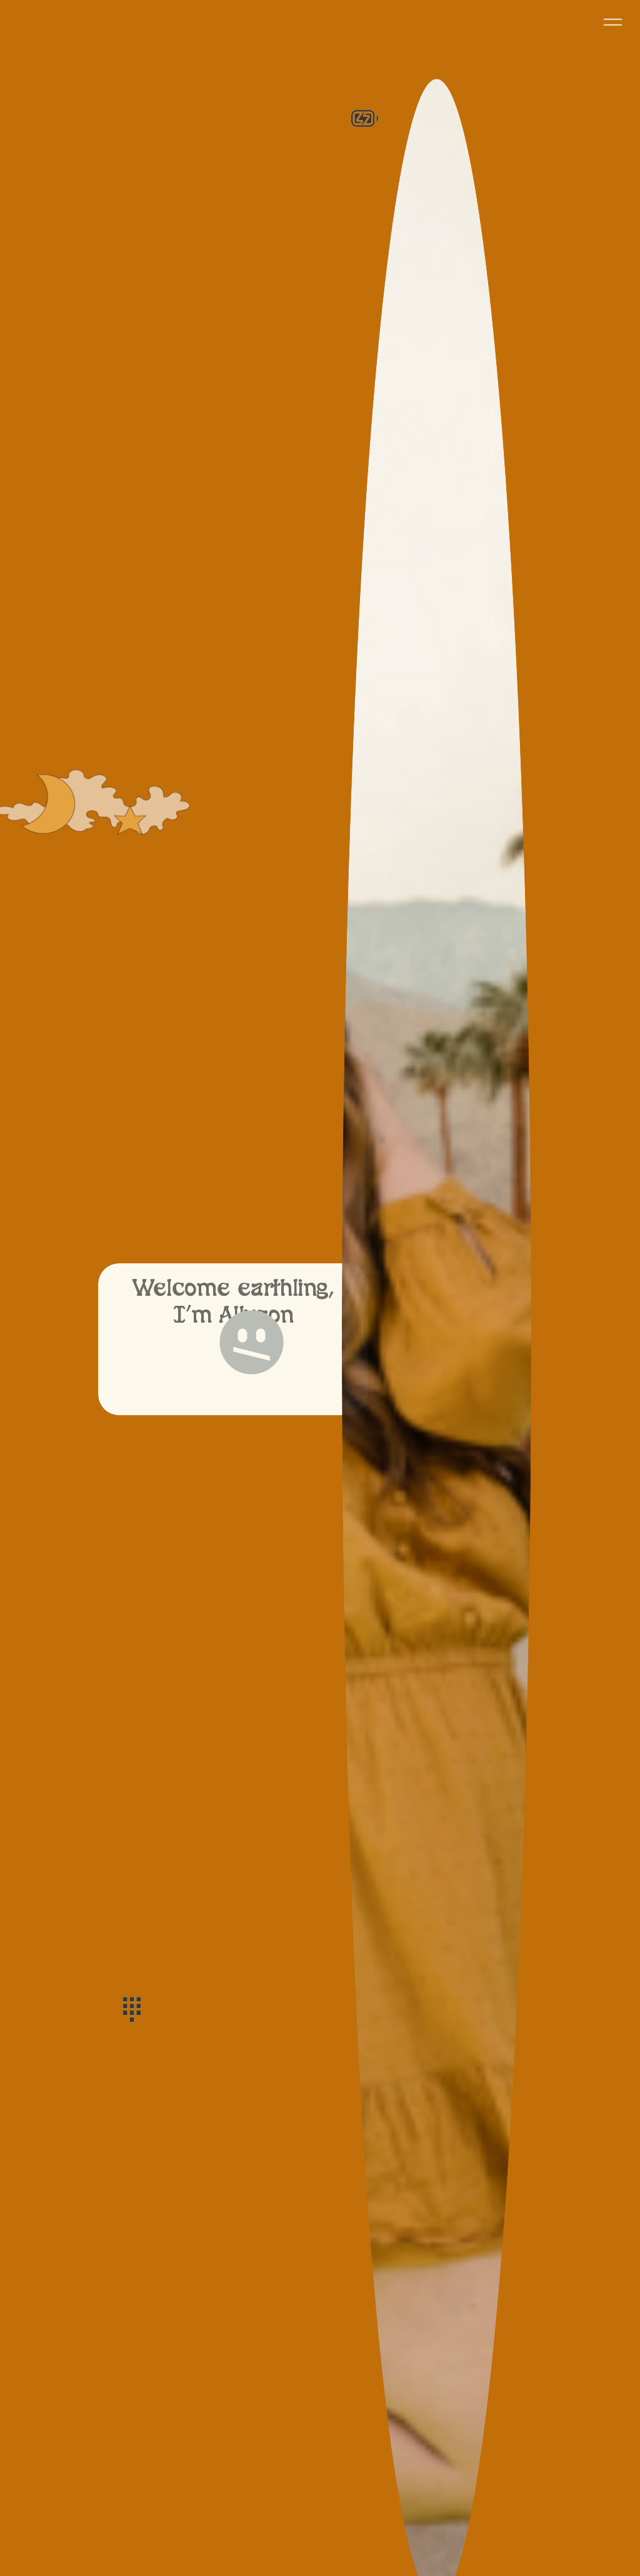 Image resolution: width=640 pixels, height=2576 pixels. What do you see at coordinates (364, 118) in the screenshot?
I see `indicates device is charging or connected to power` at bounding box center [364, 118].